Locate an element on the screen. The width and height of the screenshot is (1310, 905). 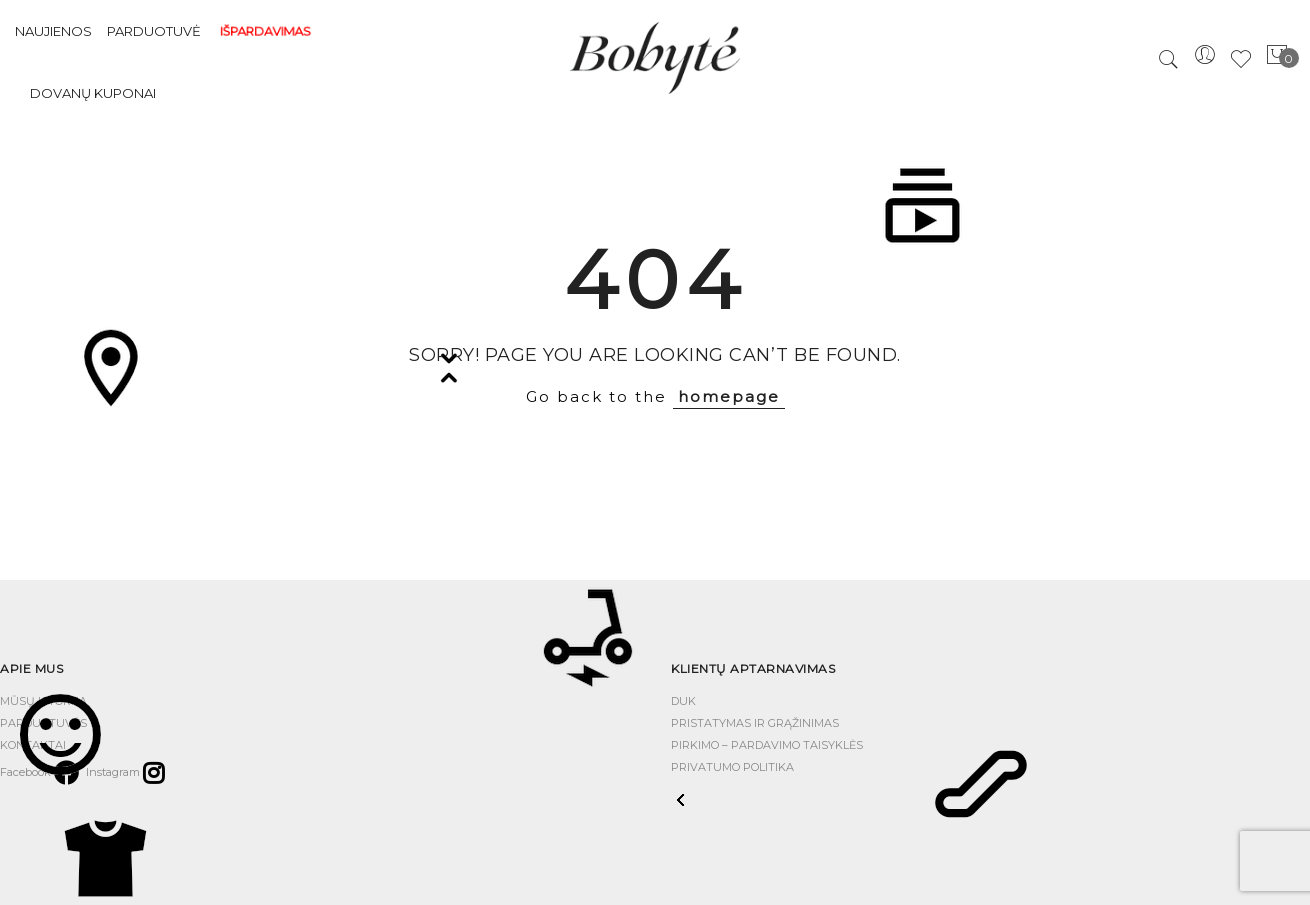
indicates escalator location in a building or transit map is located at coordinates (981, 784).